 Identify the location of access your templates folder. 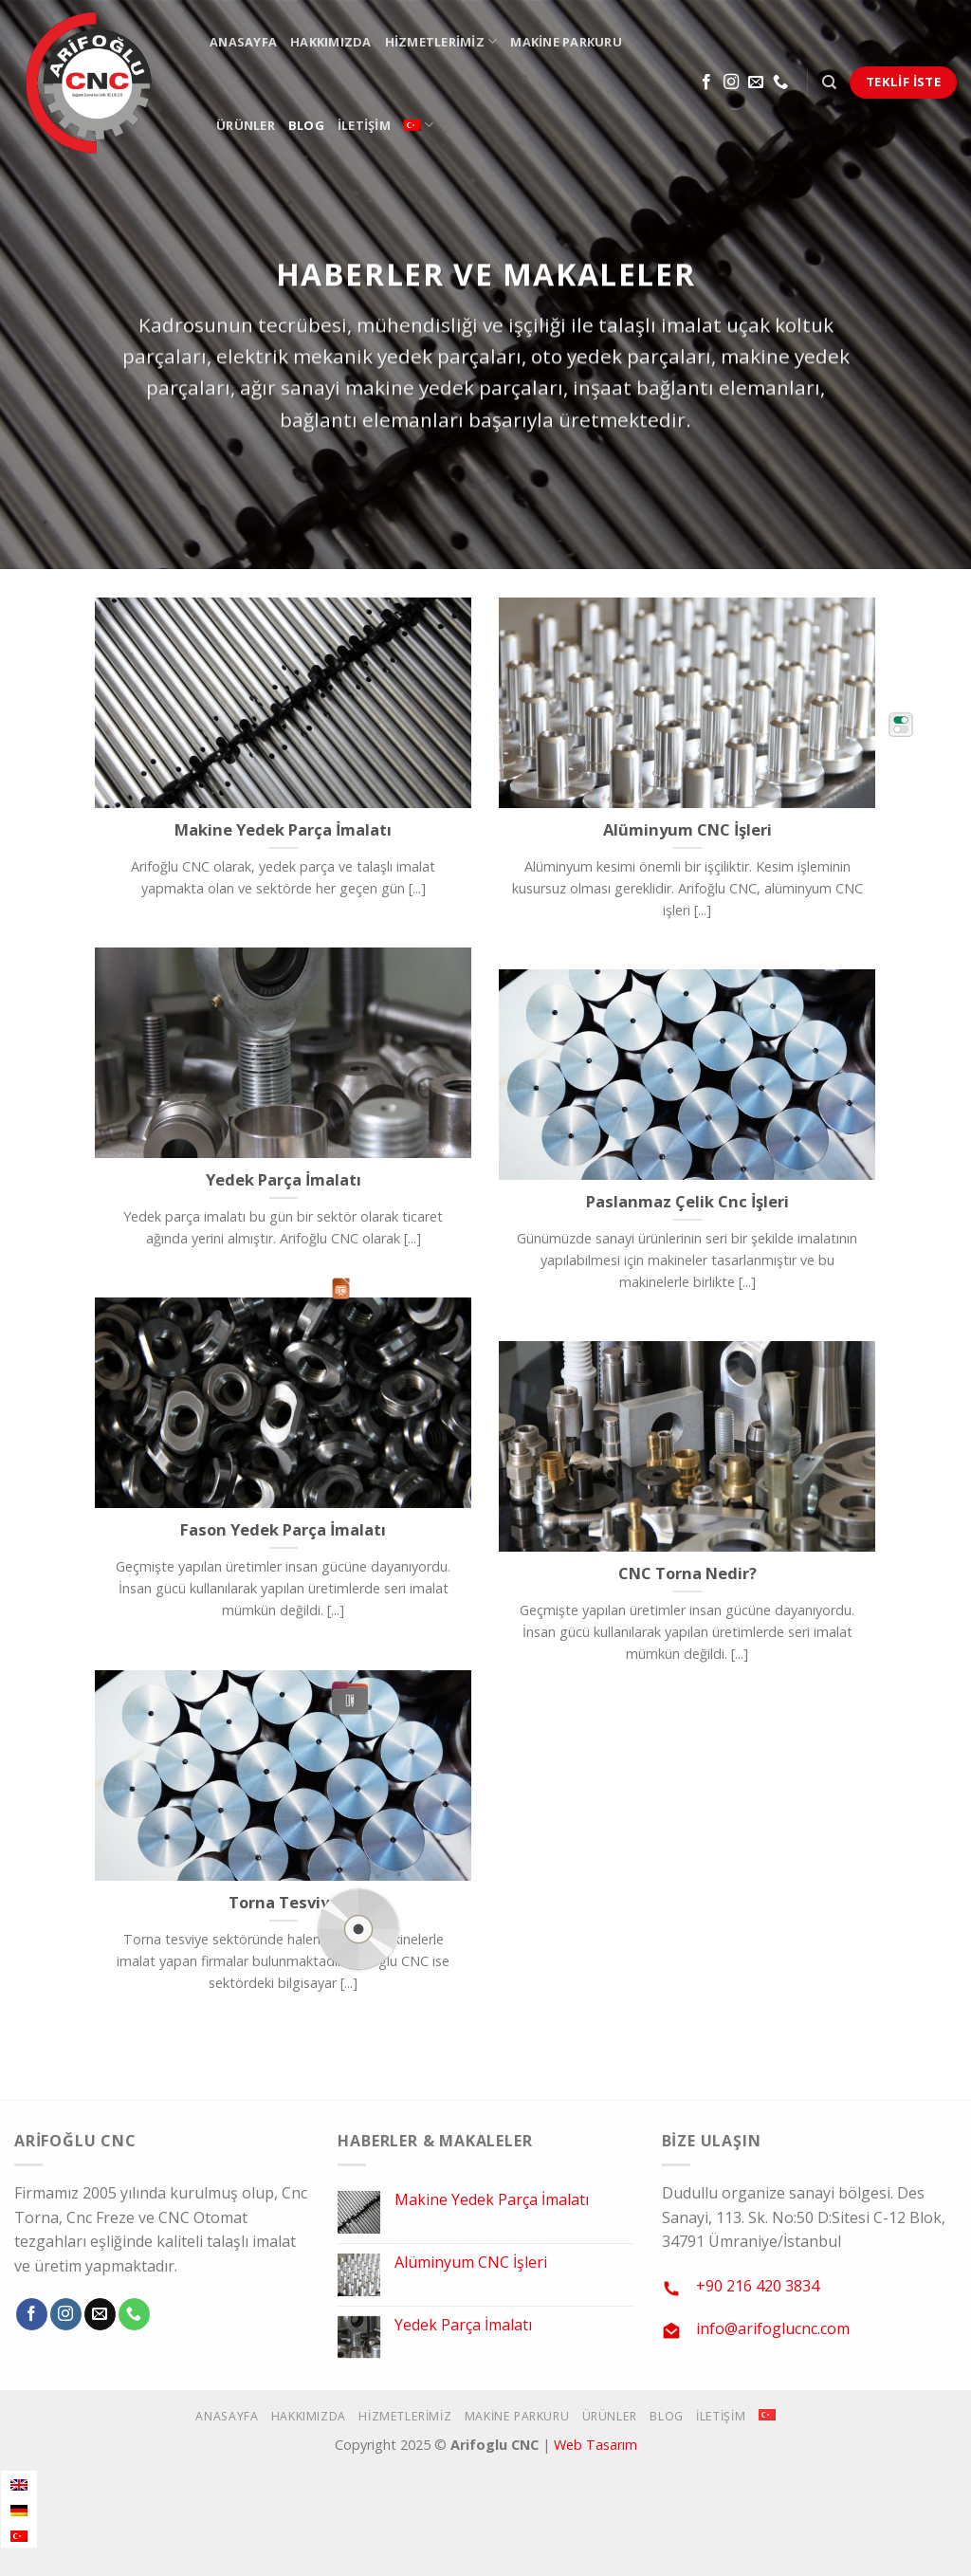
(350, 1698).